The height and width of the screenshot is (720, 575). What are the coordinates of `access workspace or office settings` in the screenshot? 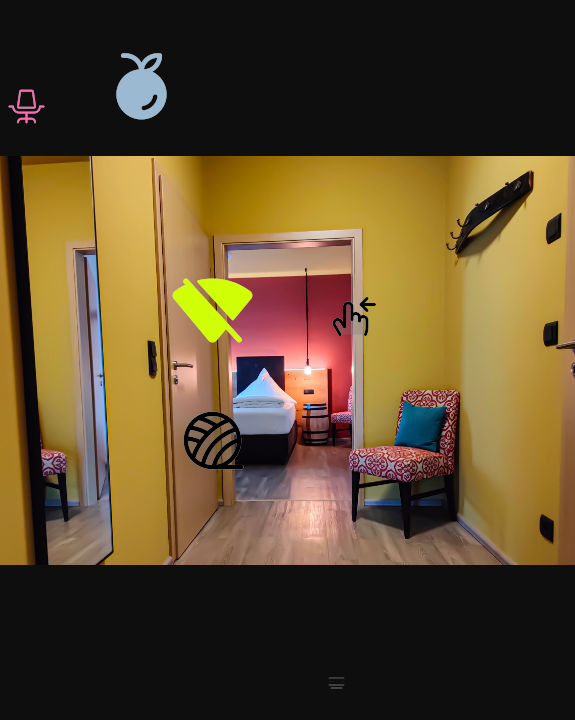 It's located at (26, 106).